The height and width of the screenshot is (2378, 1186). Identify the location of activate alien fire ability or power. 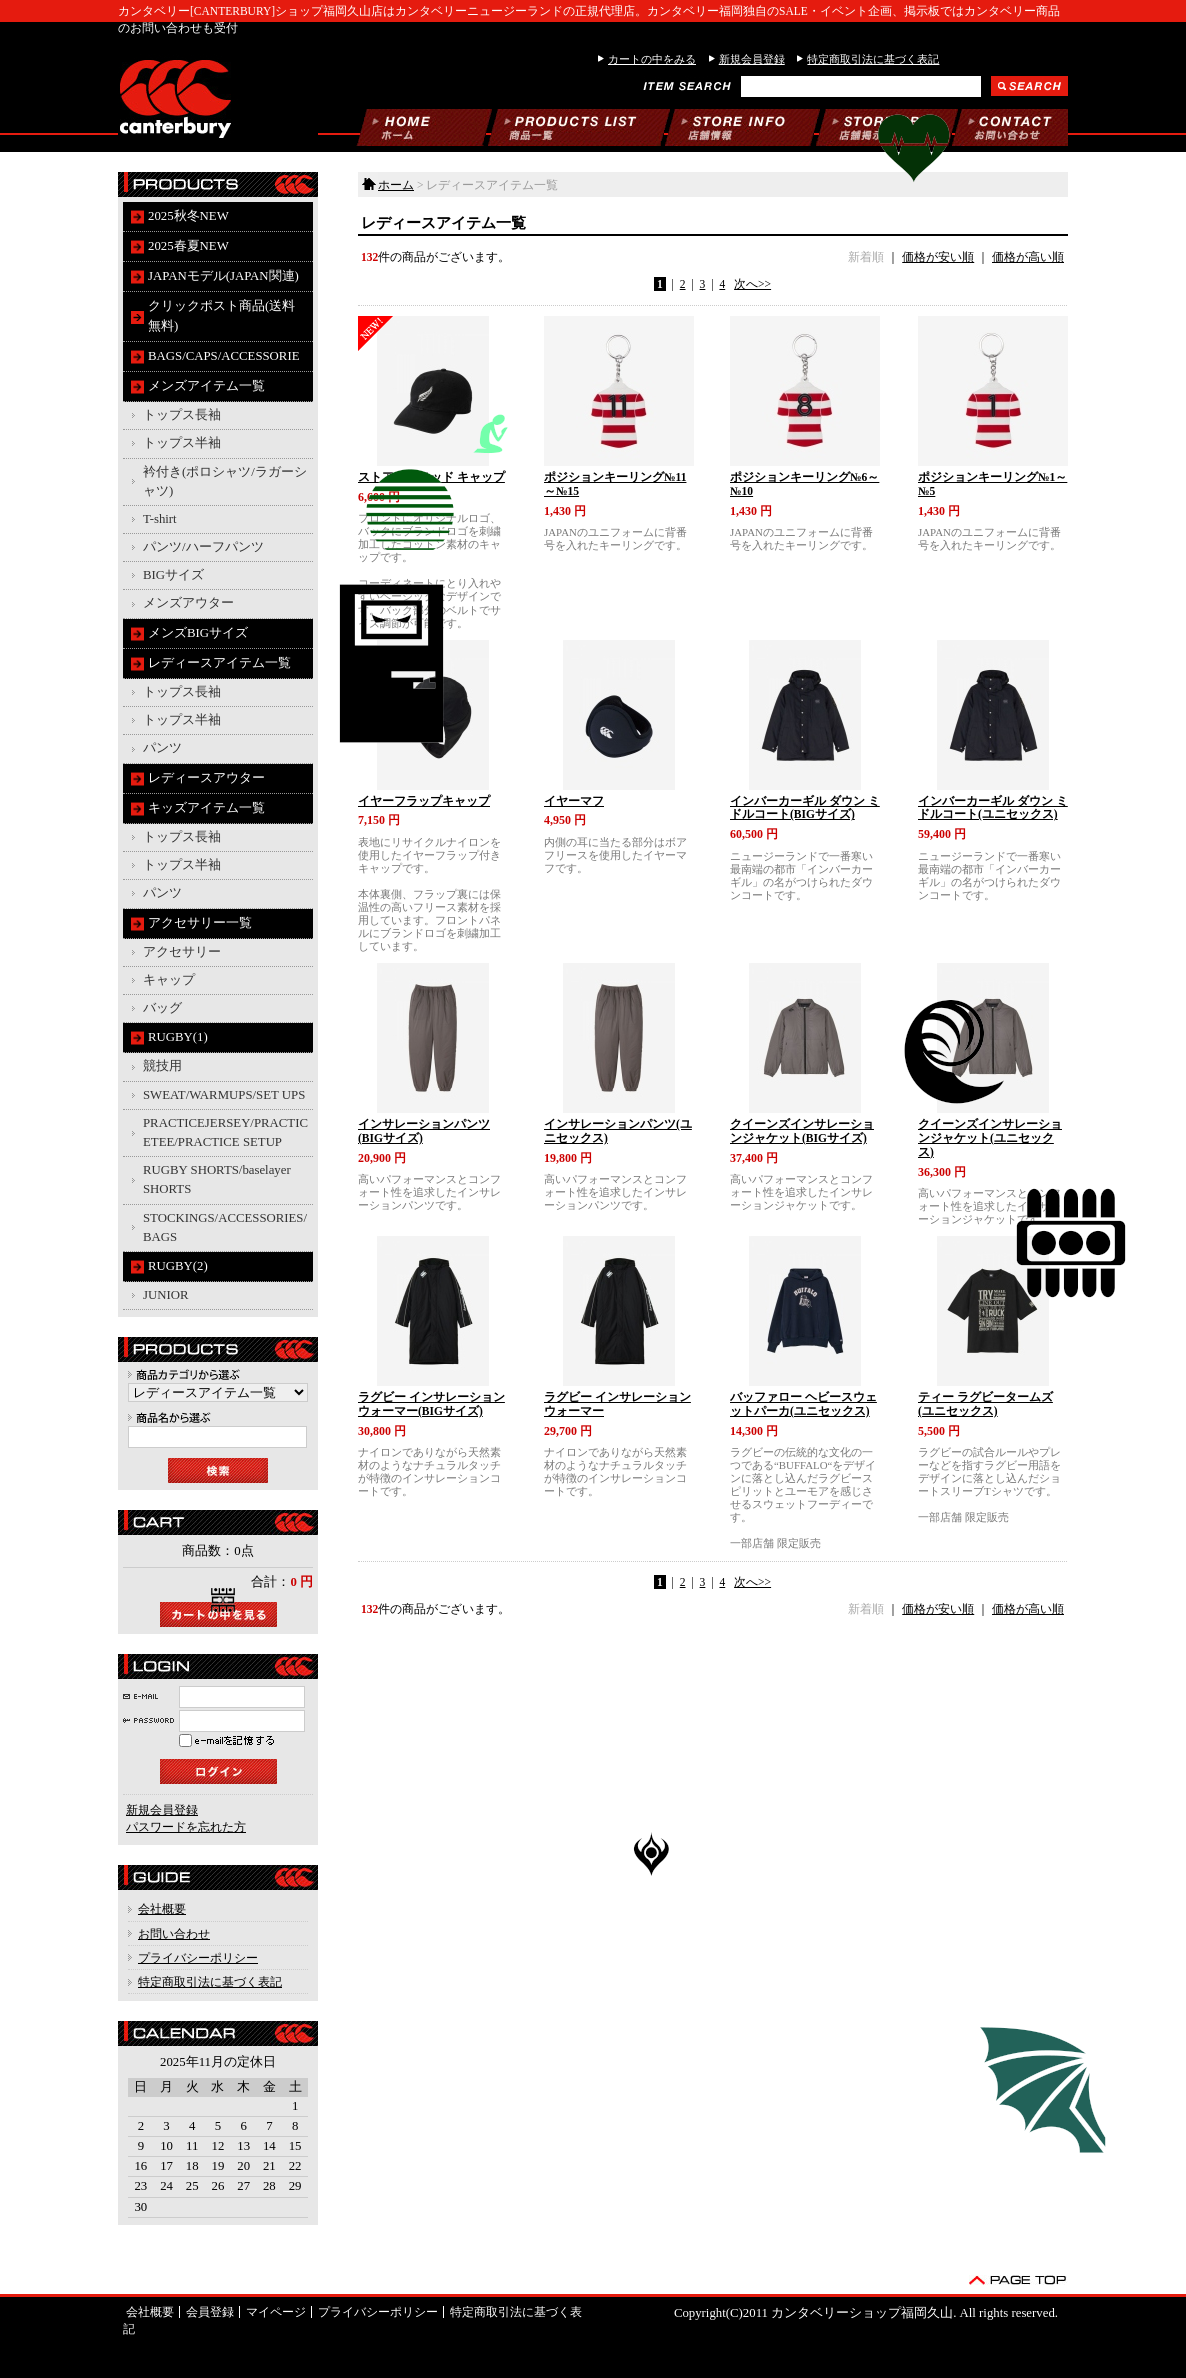
(651, 1854).